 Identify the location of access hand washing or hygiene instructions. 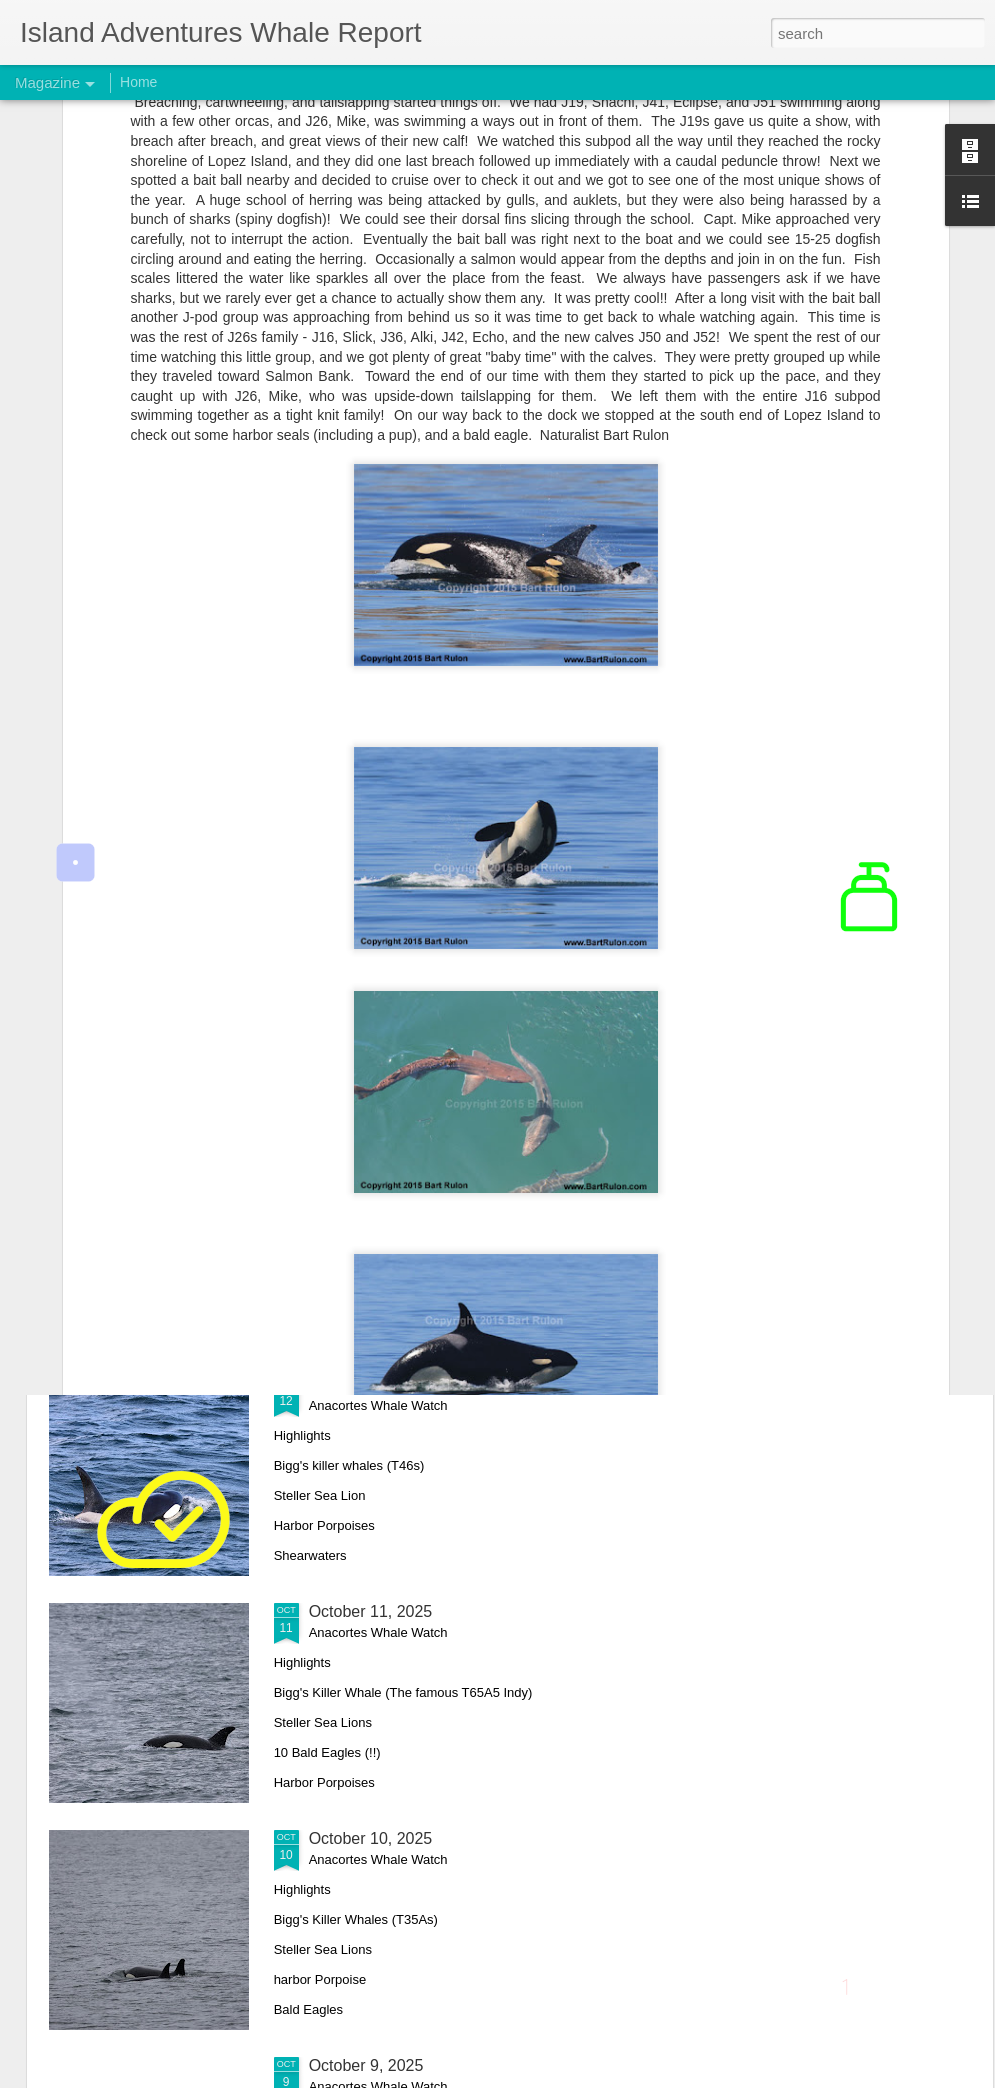
(869, 898).